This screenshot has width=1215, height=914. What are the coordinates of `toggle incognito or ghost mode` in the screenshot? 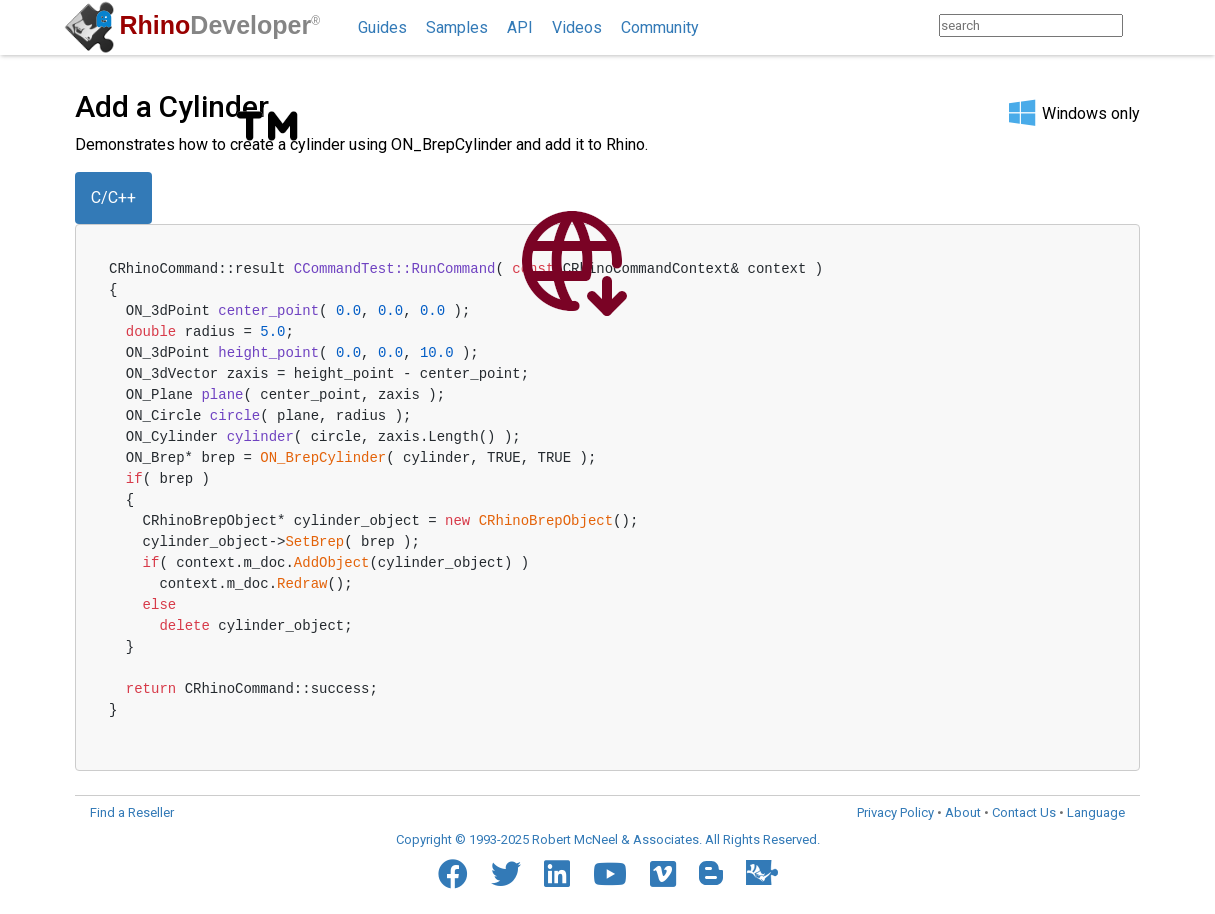 It's located at (104, 19).